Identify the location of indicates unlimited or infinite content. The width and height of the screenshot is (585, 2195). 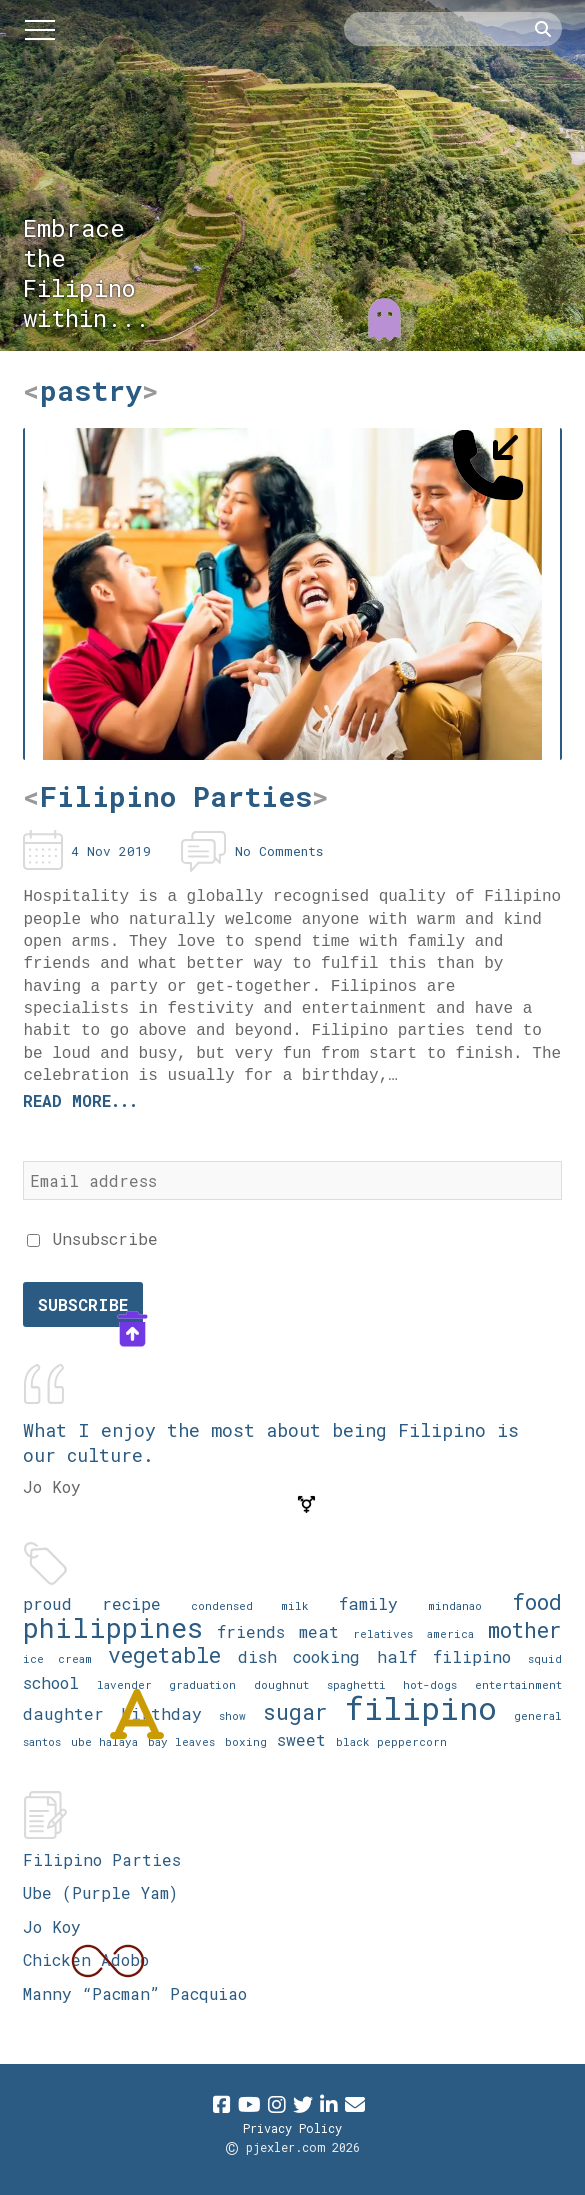
(108, 1961).